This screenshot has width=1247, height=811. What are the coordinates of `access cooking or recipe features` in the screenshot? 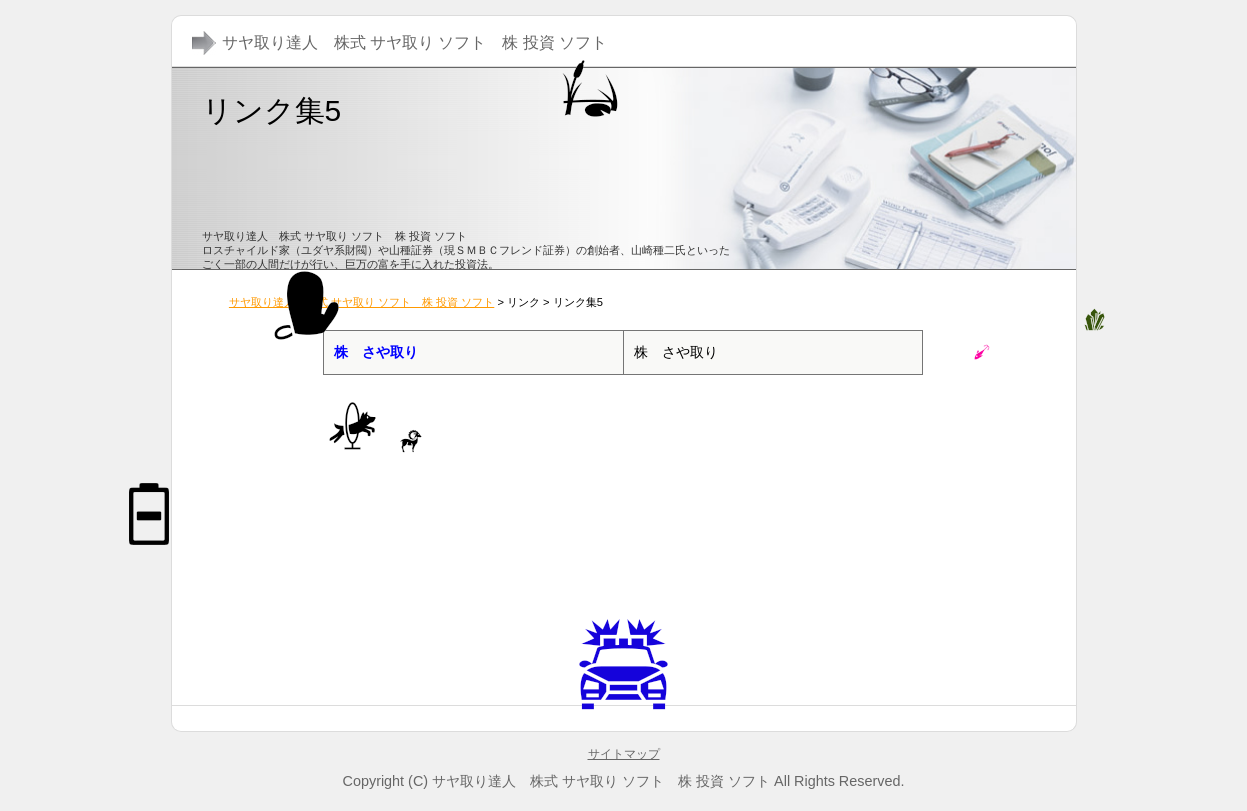 It's located at (308, 305).